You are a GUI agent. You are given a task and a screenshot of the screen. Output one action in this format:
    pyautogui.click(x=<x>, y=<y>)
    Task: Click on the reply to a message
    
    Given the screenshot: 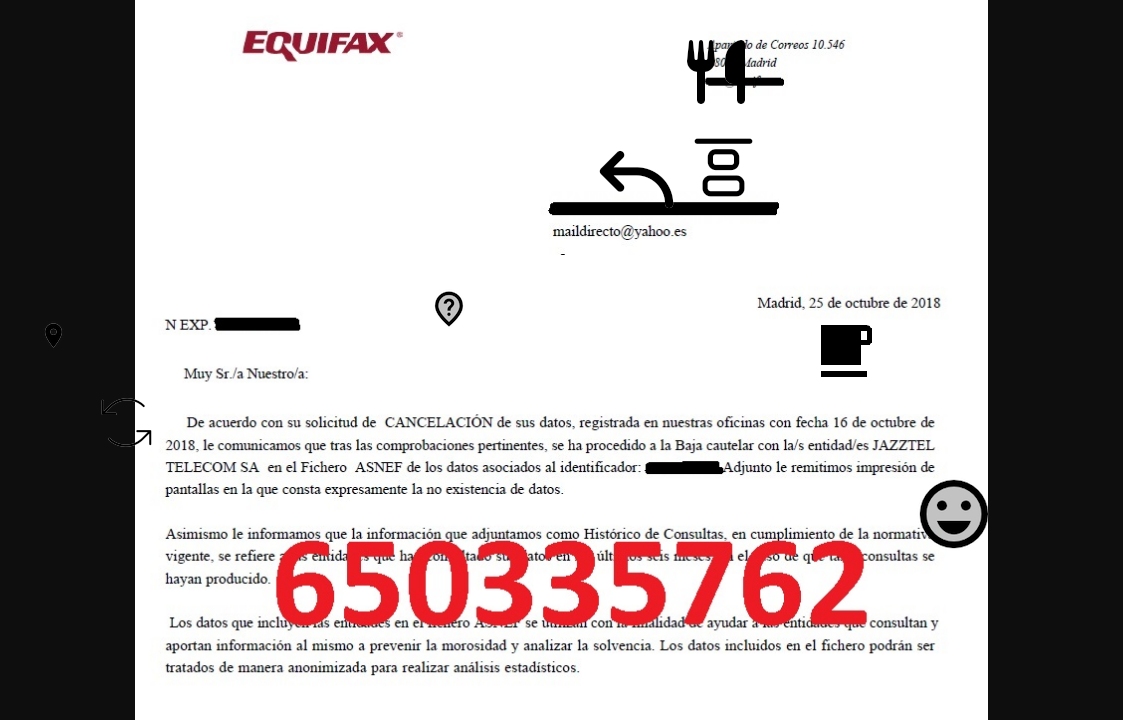 What is the action you would take?
    pyautogui.click(x=636, y=179)
    